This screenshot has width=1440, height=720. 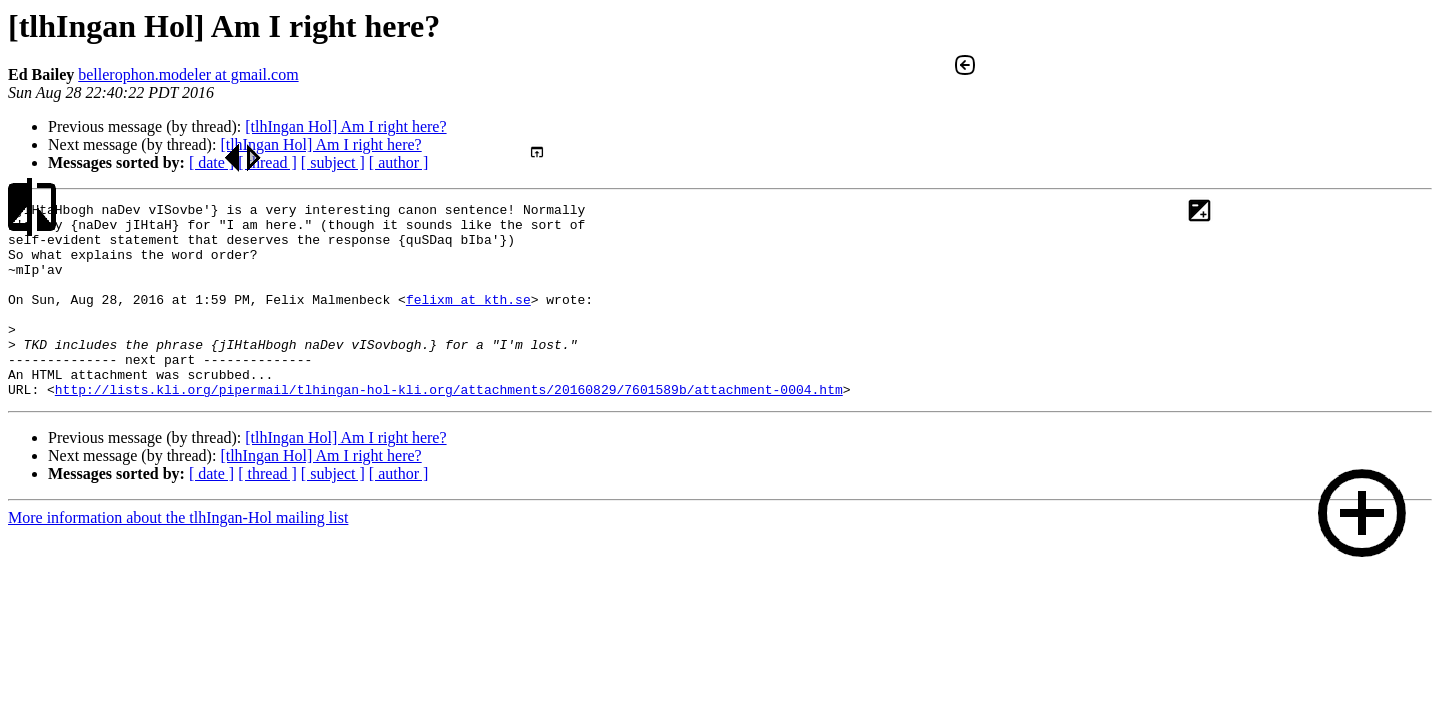 I want to click on switch to the right panel or view, so click(x=243, y=158).